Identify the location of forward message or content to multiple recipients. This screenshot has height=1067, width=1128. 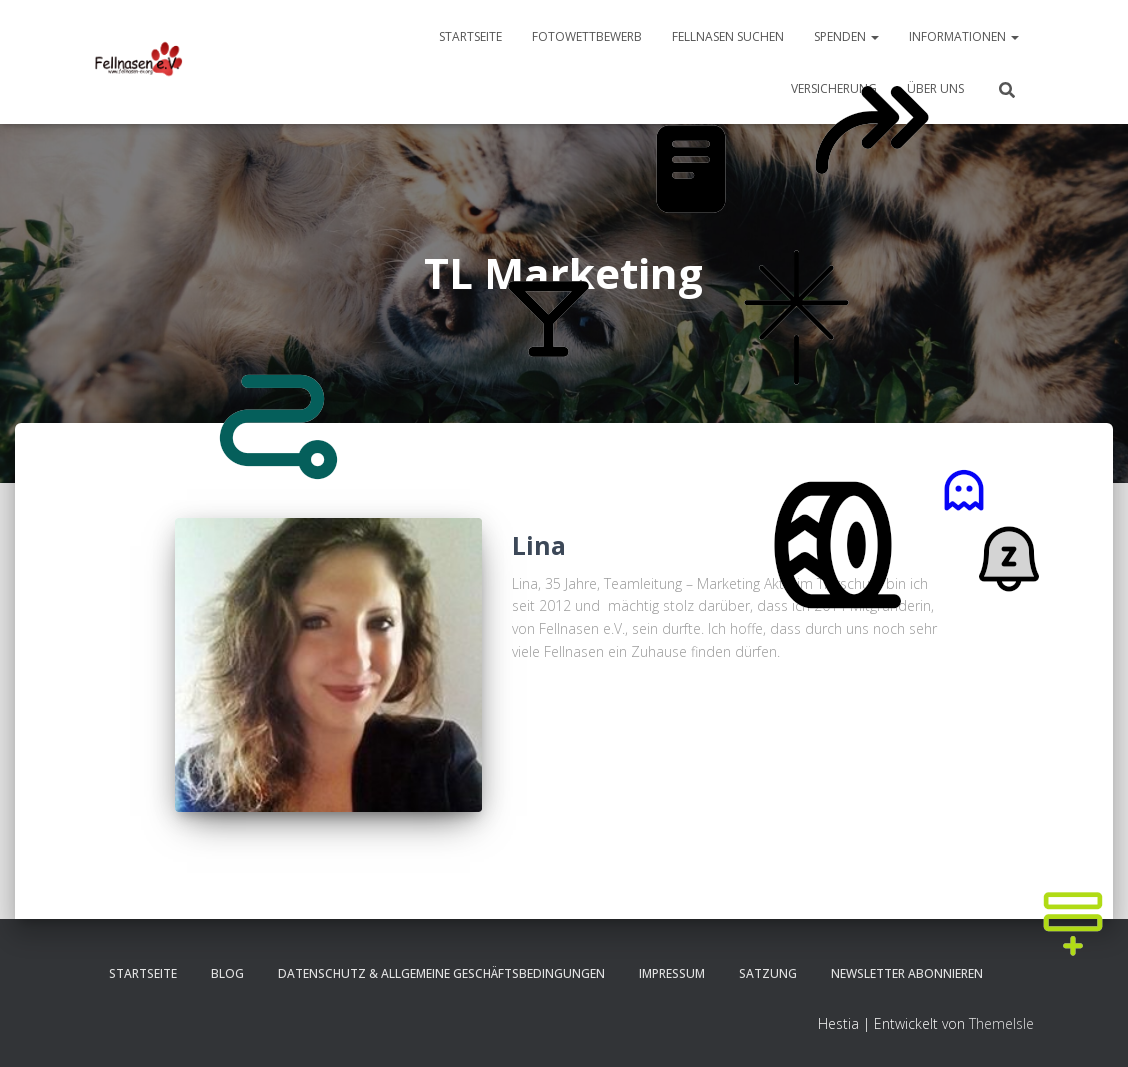
(872, 130).